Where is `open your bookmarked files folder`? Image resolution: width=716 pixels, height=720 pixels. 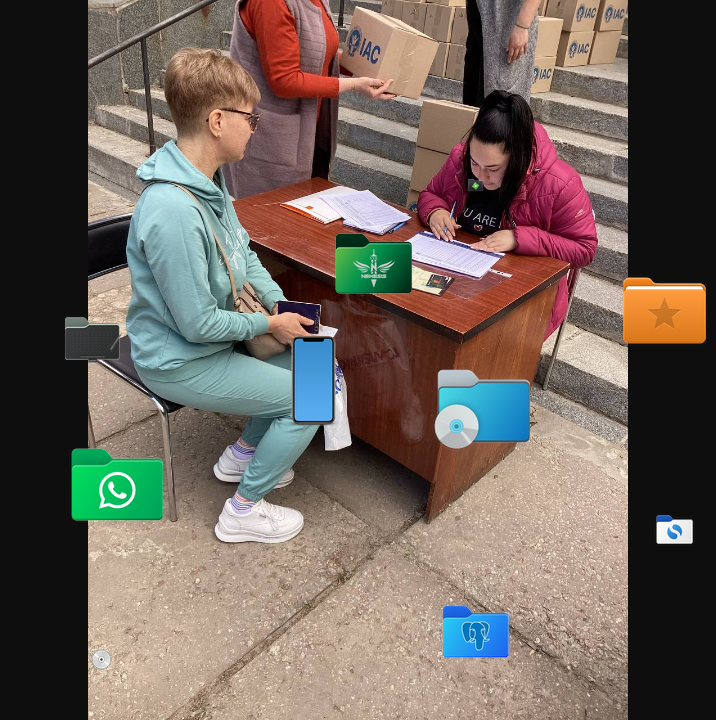 open your bookmarked files folder is located at coordinates (664, 310).